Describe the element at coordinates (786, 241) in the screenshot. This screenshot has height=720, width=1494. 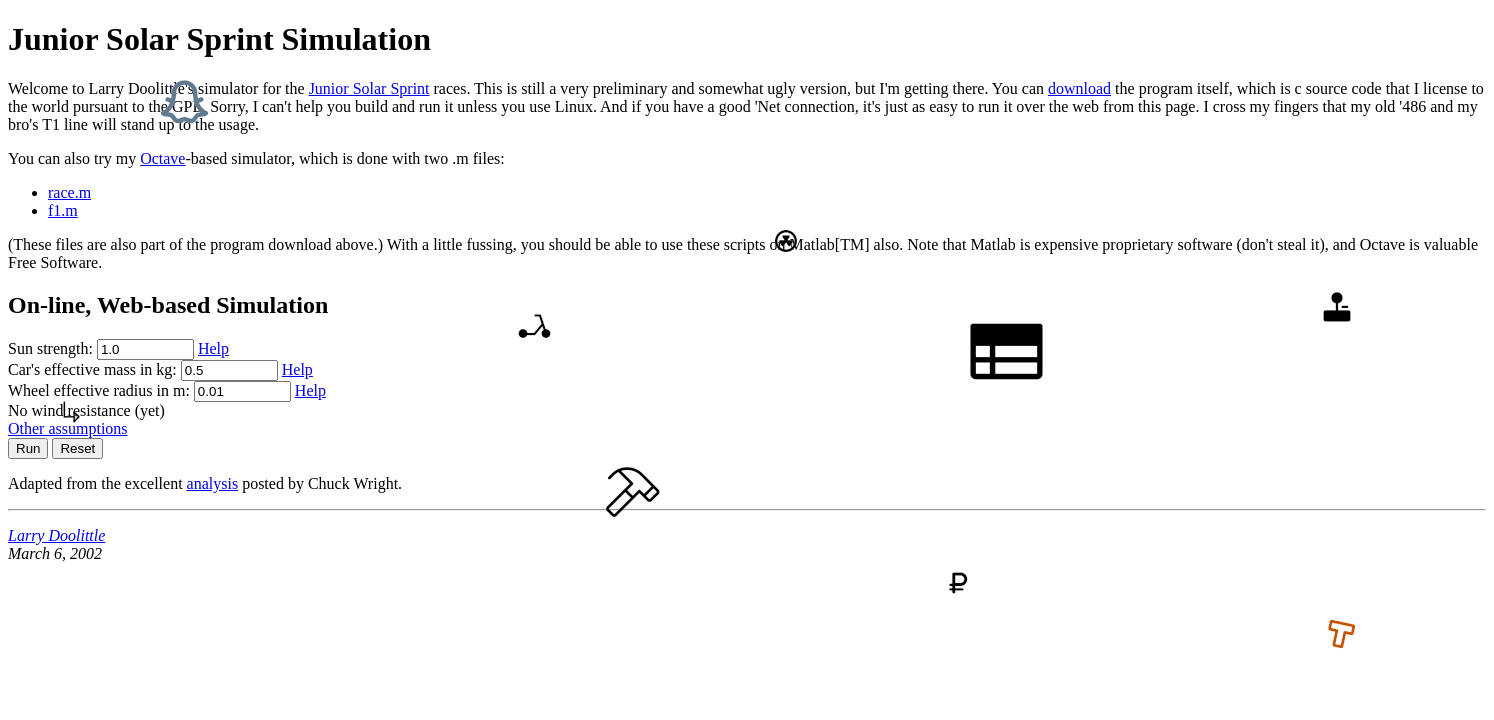
I see `indicates a fallout shelter or radiation safety location` at that location.